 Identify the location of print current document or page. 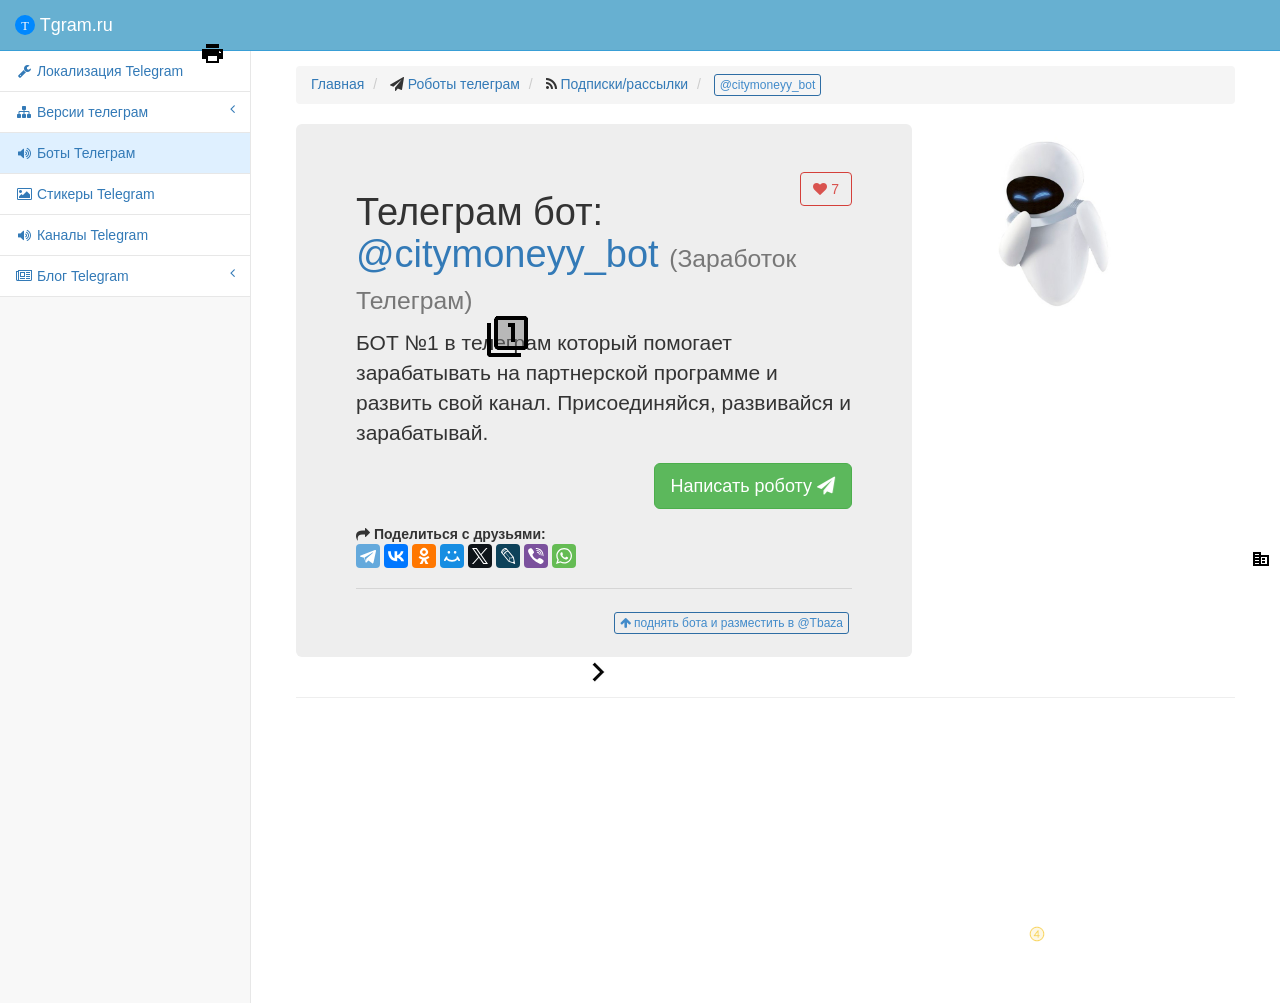
(212, 53).